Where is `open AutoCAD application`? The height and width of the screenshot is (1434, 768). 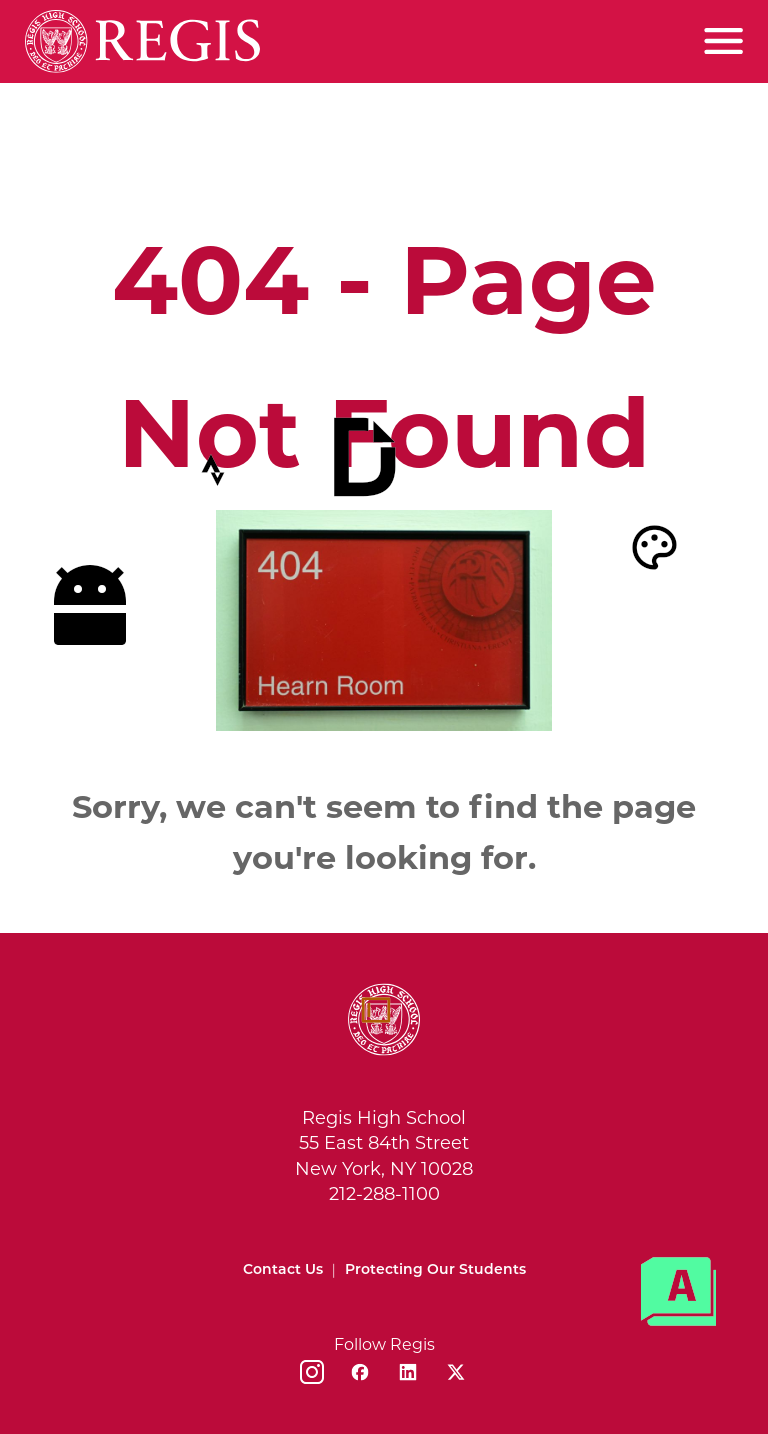 open AutoCAD application is located at coordinates (678, 1291).